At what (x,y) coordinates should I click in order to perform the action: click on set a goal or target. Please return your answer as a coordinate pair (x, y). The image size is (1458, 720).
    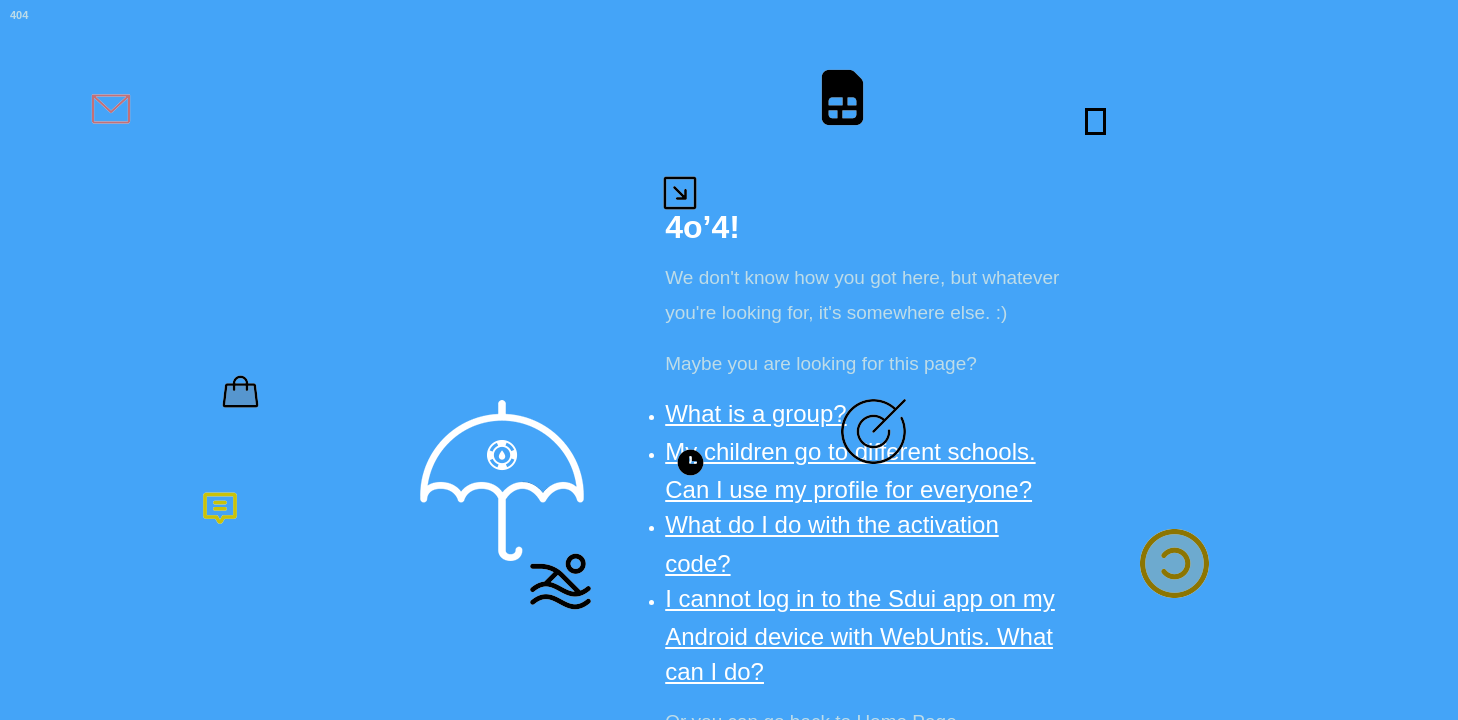
    Looking at the image, I should click on (873, 431).